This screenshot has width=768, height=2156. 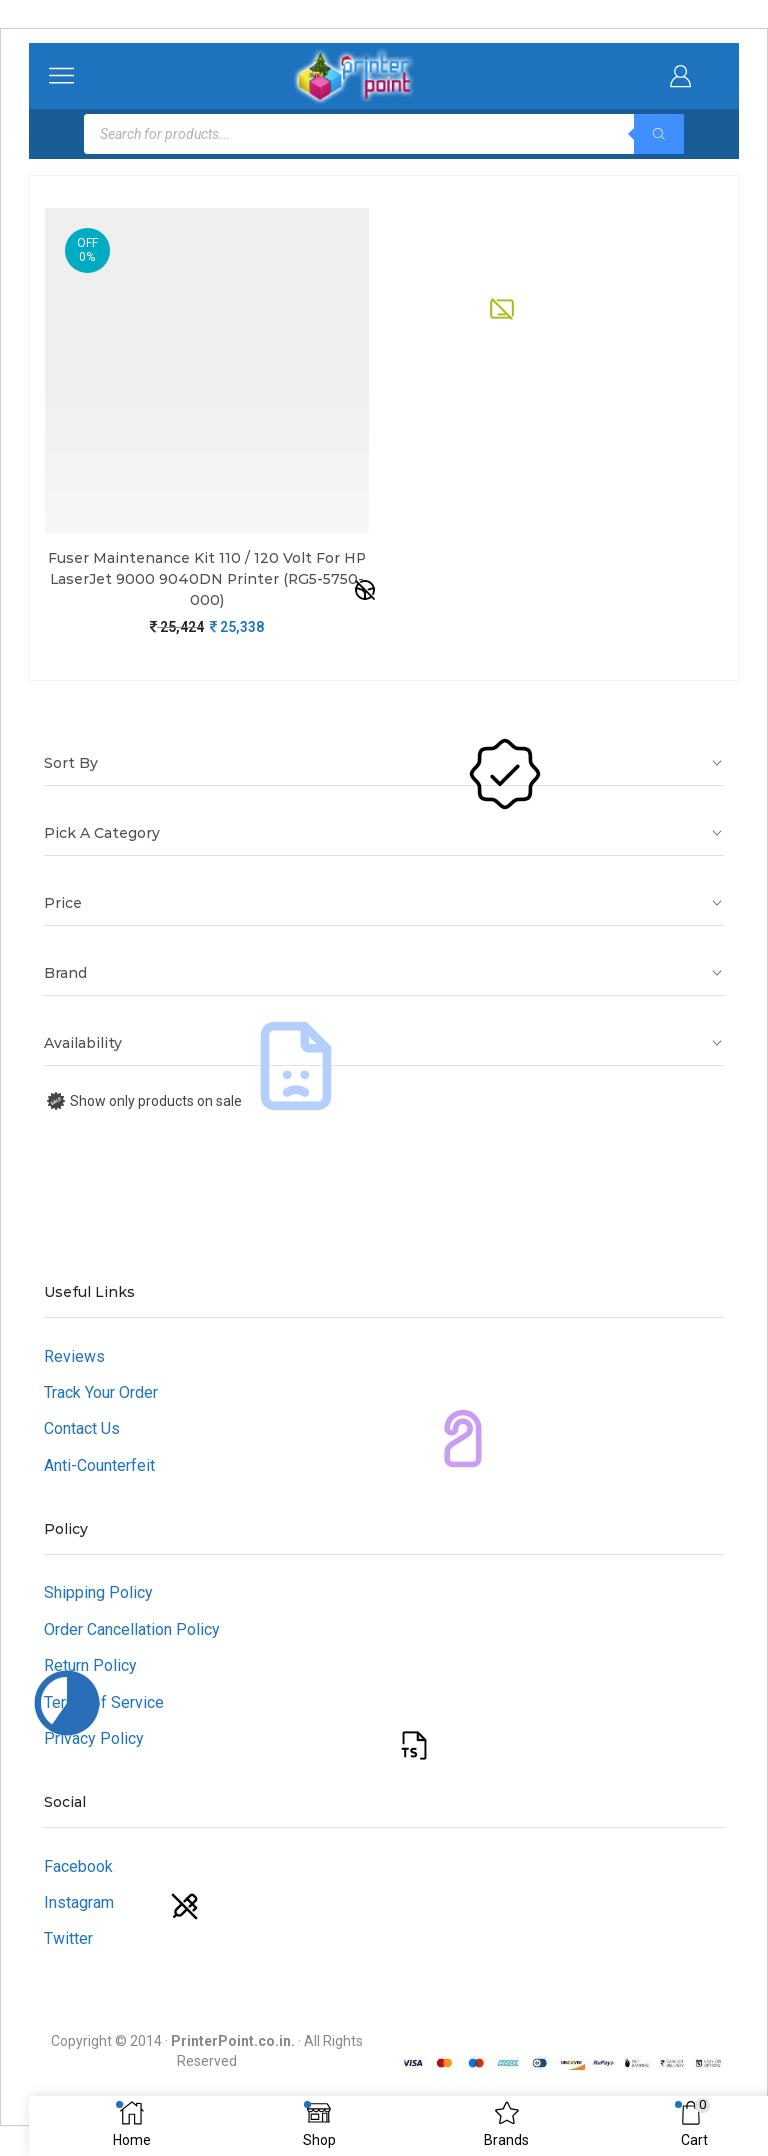 I want to click on editing disabled, so click(x=184, y=1906).